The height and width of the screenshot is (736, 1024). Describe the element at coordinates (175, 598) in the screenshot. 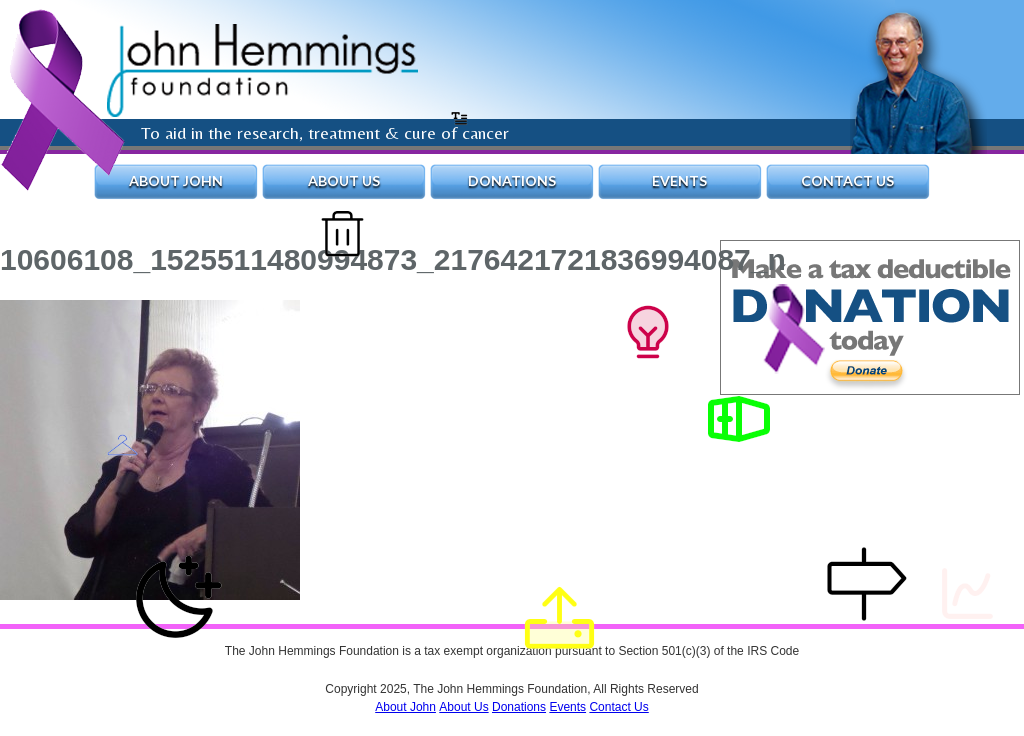

I see `enable dark mode or night theme` at that location.